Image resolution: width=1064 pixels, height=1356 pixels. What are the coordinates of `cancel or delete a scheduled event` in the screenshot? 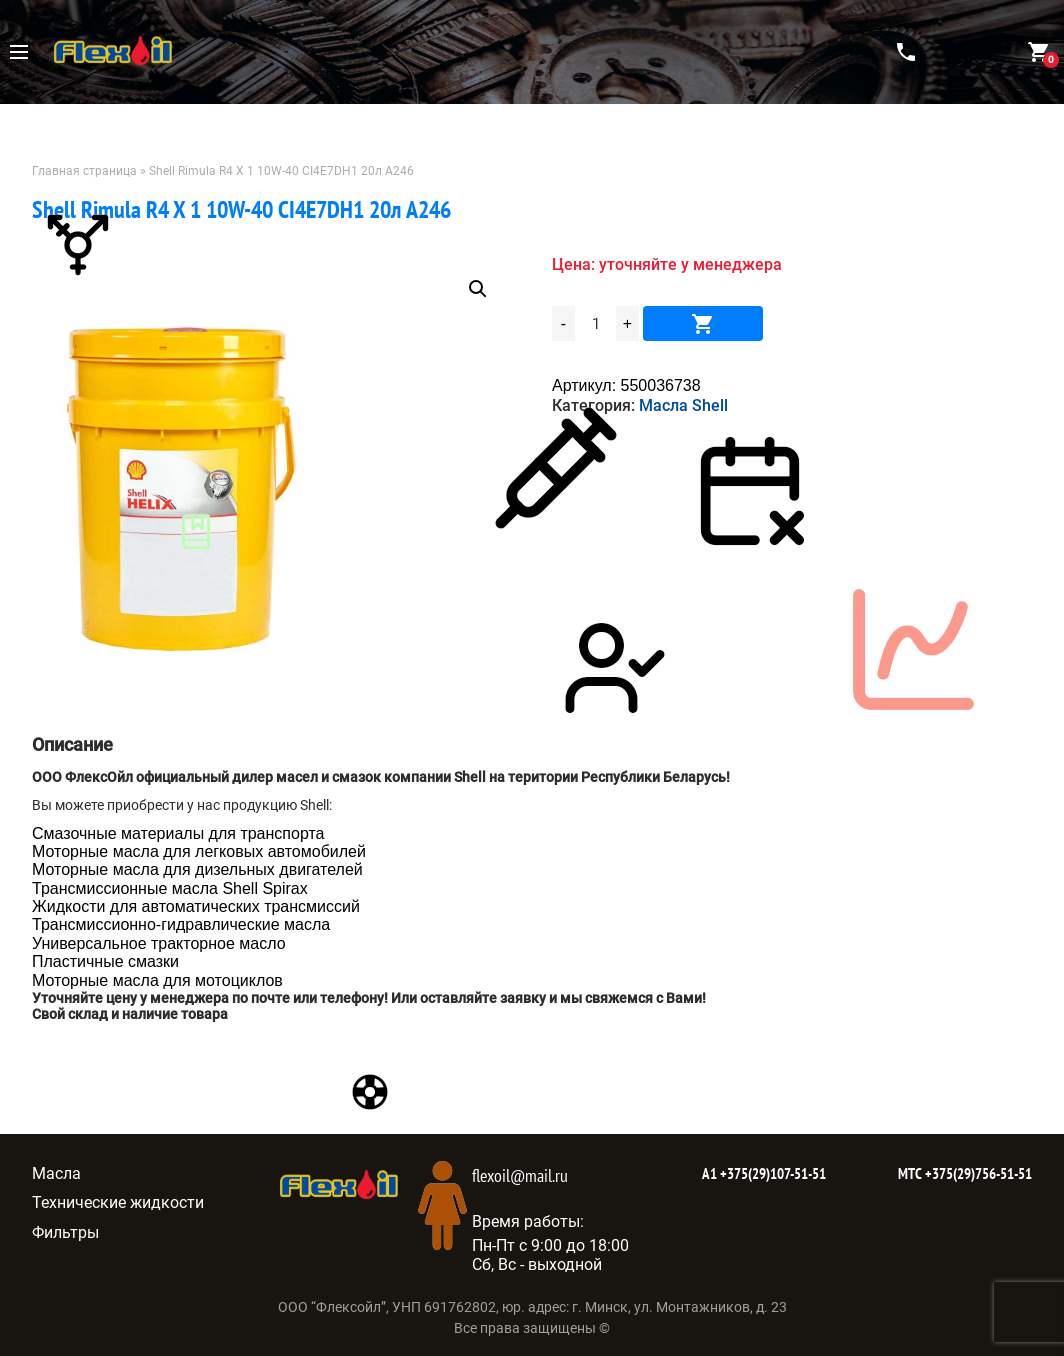 It's located at (750, 491).